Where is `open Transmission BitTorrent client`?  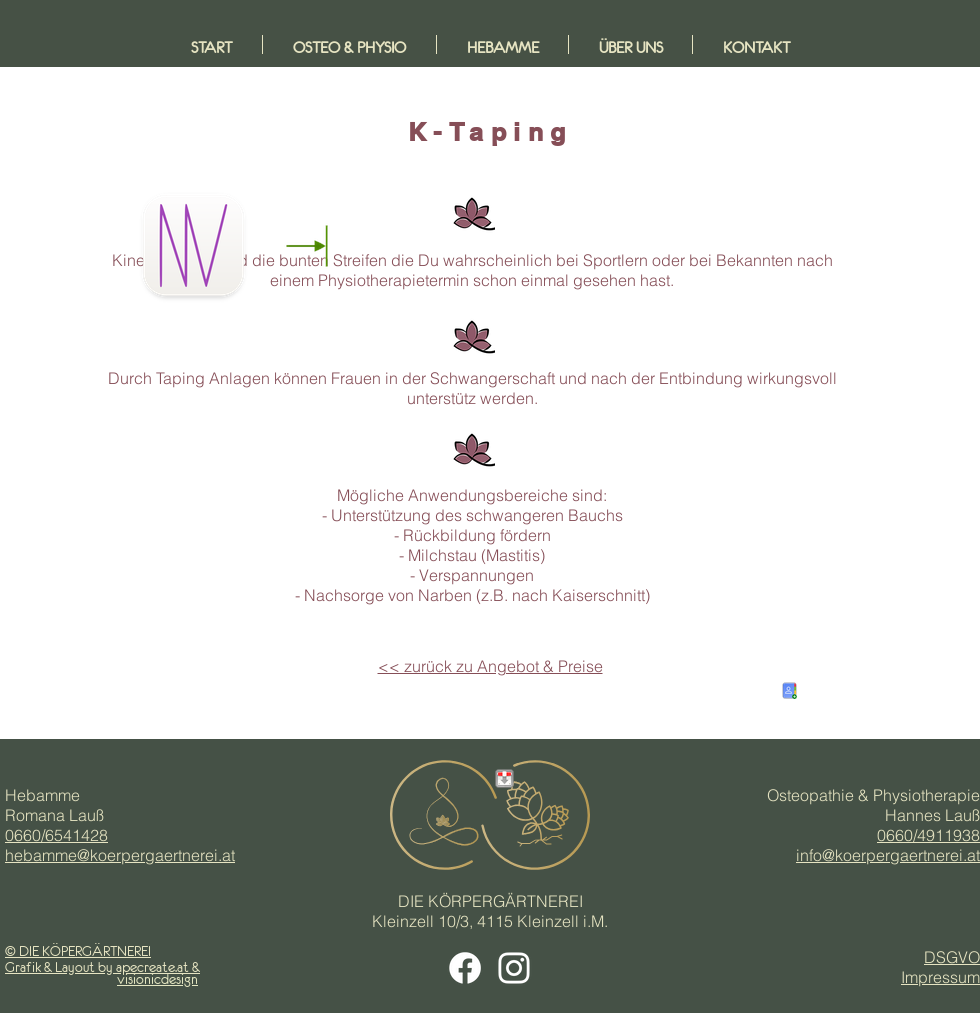
open Transmission BitTorrent client is located at coordinates (504, 778).